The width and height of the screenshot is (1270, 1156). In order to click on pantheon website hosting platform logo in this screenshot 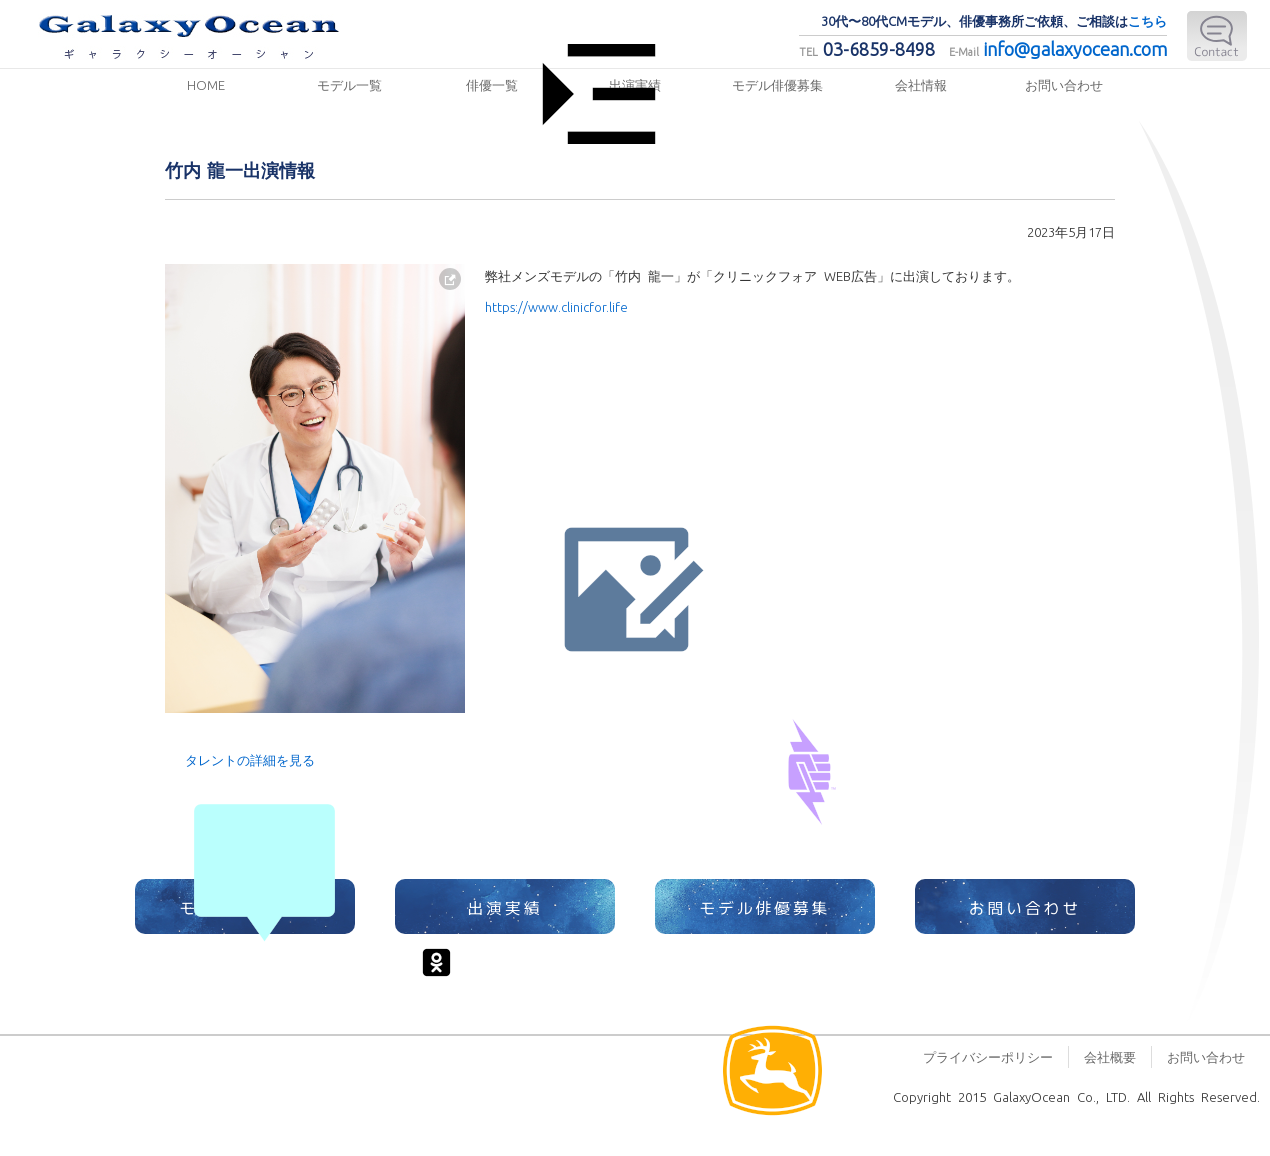, I will do `click(812, 772)`.